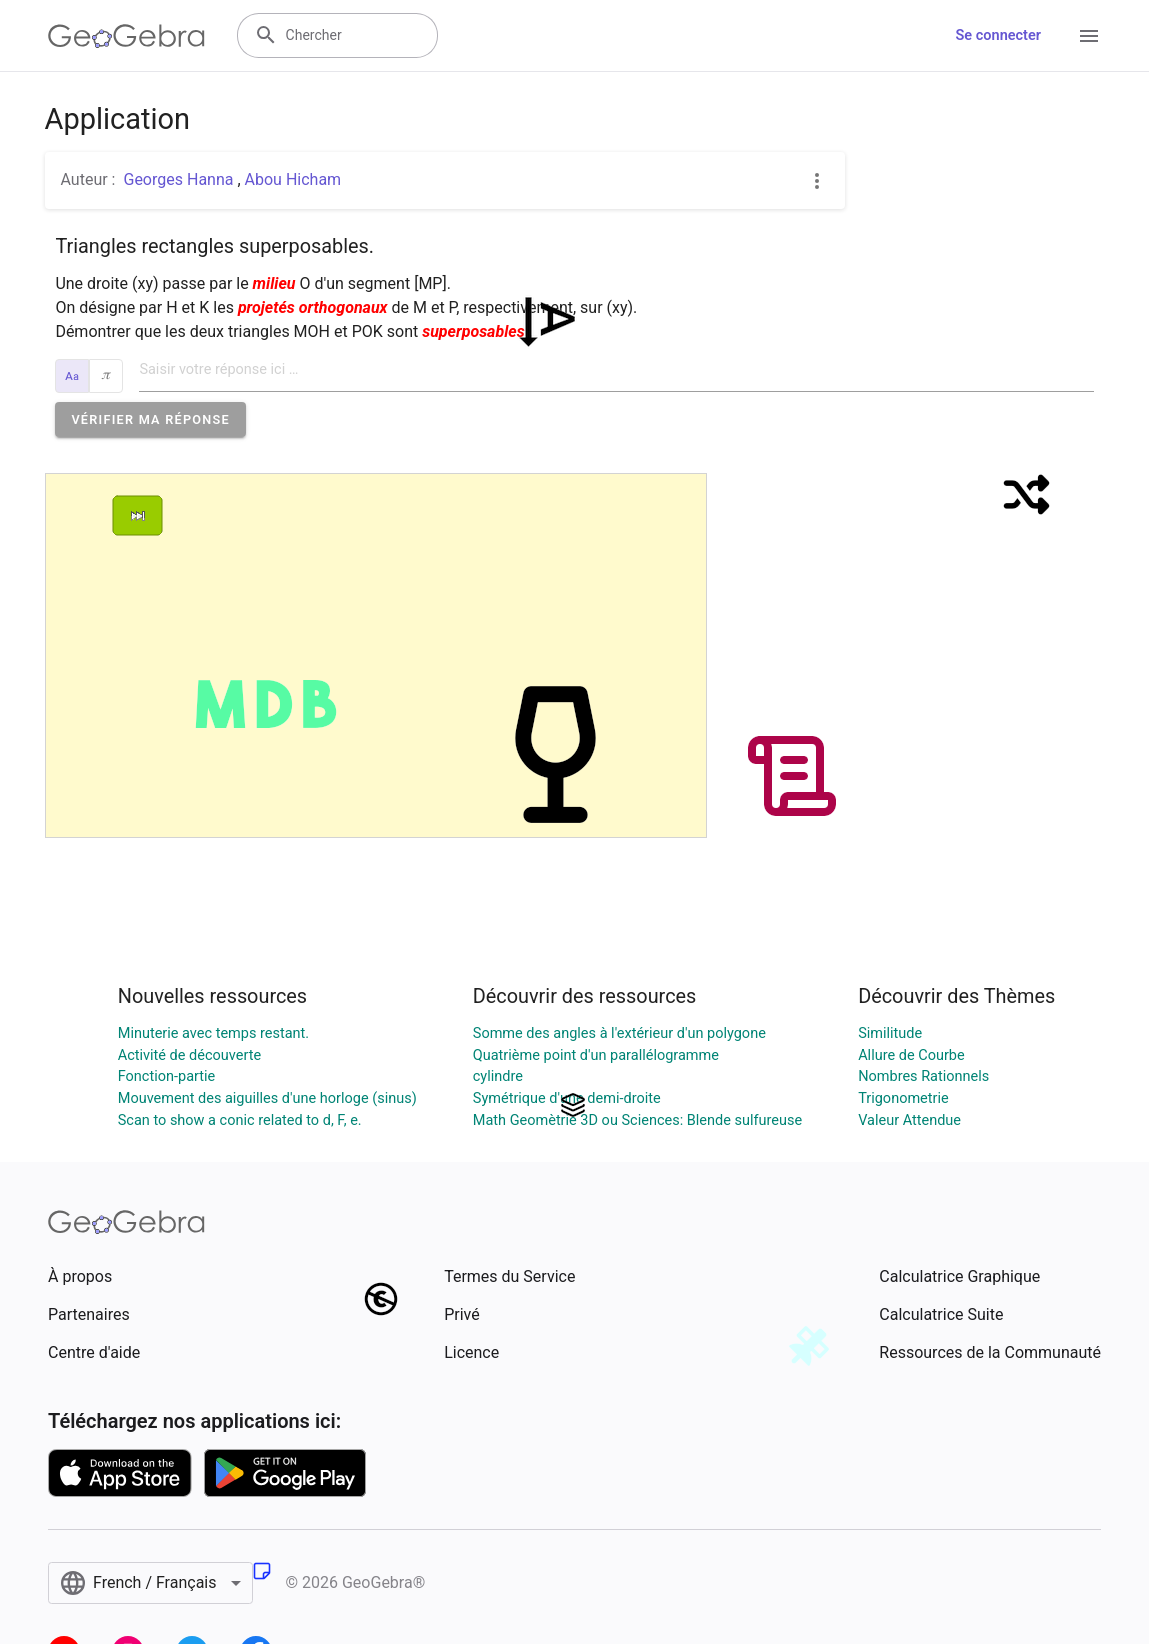  Describe the element at coordinates (266, 704) in the screenshot. I see `MDBootstrap brand logo` at that location.